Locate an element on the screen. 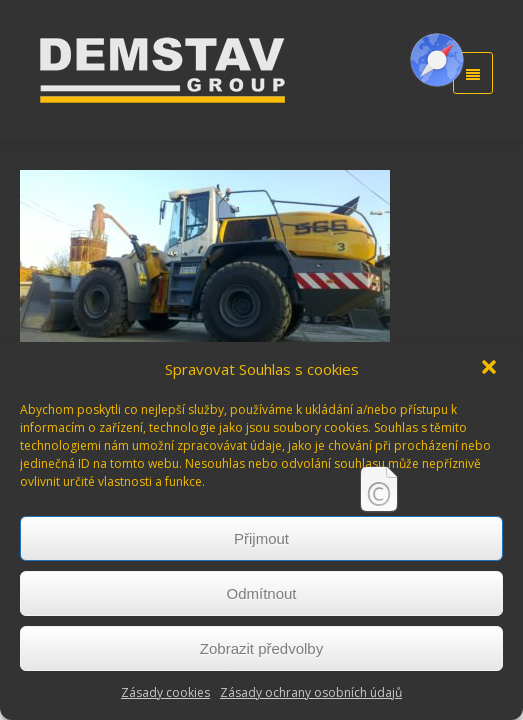 The width and height of the screenshot is (523, 720). open the web browser is located at coordinates (437, 60).